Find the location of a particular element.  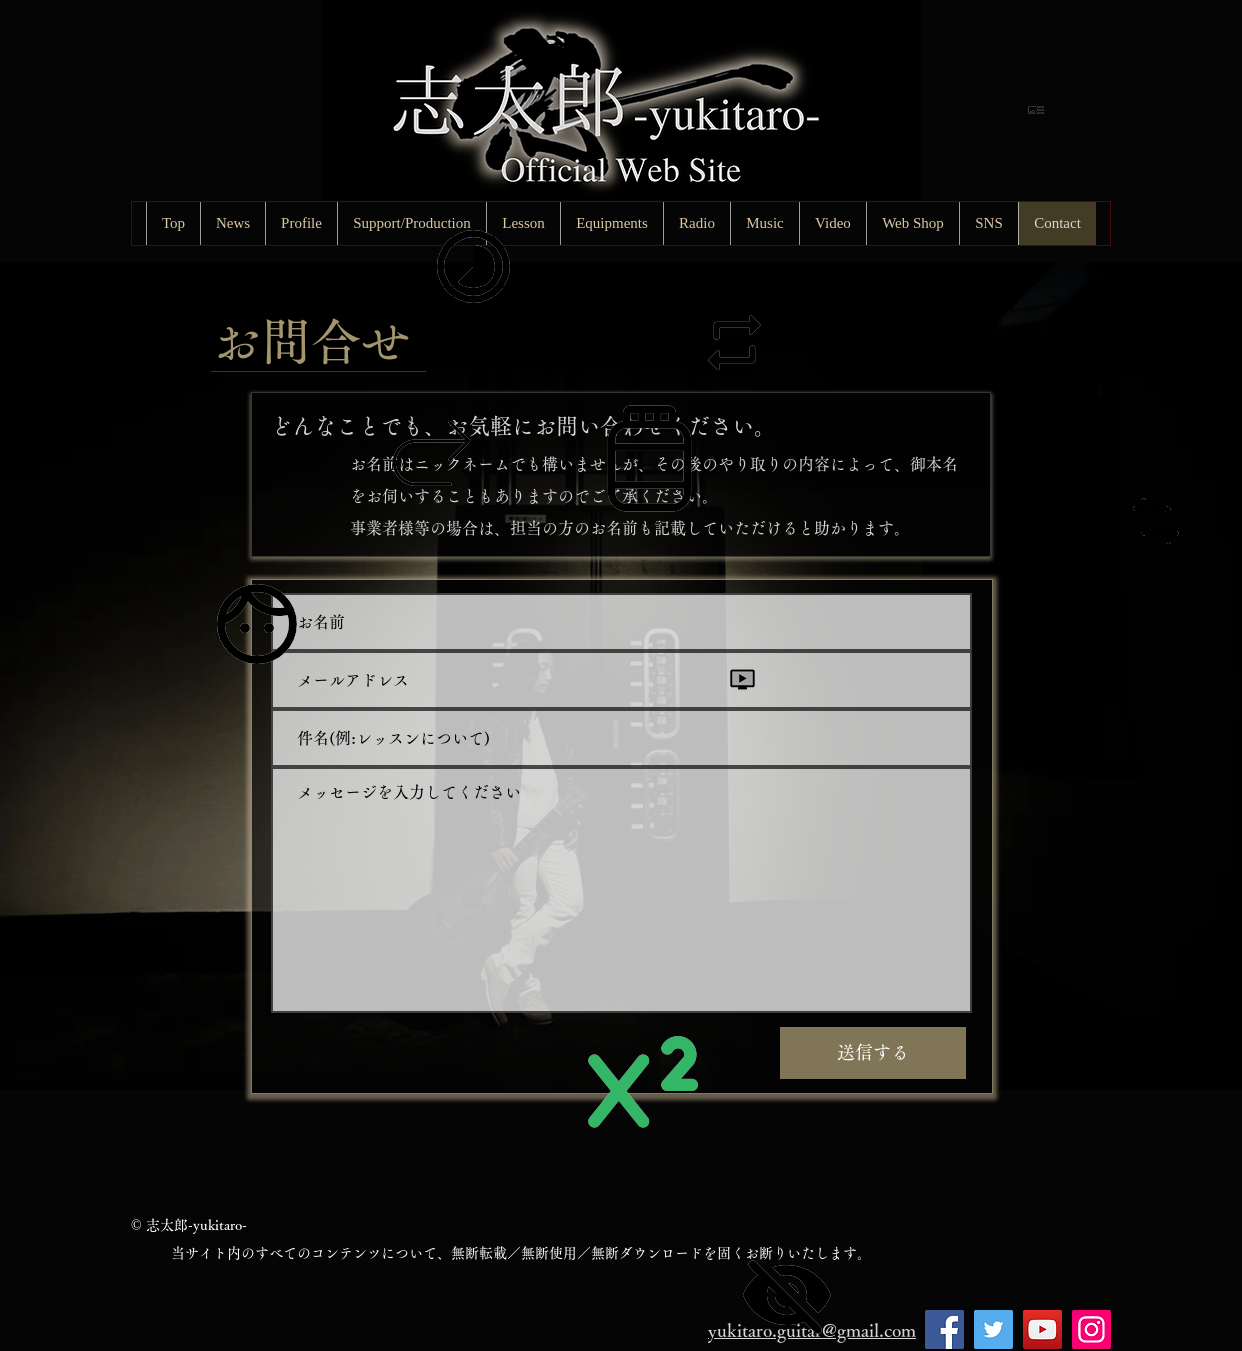

enable repeat mode for media playback is located at coordinates (734, 342).